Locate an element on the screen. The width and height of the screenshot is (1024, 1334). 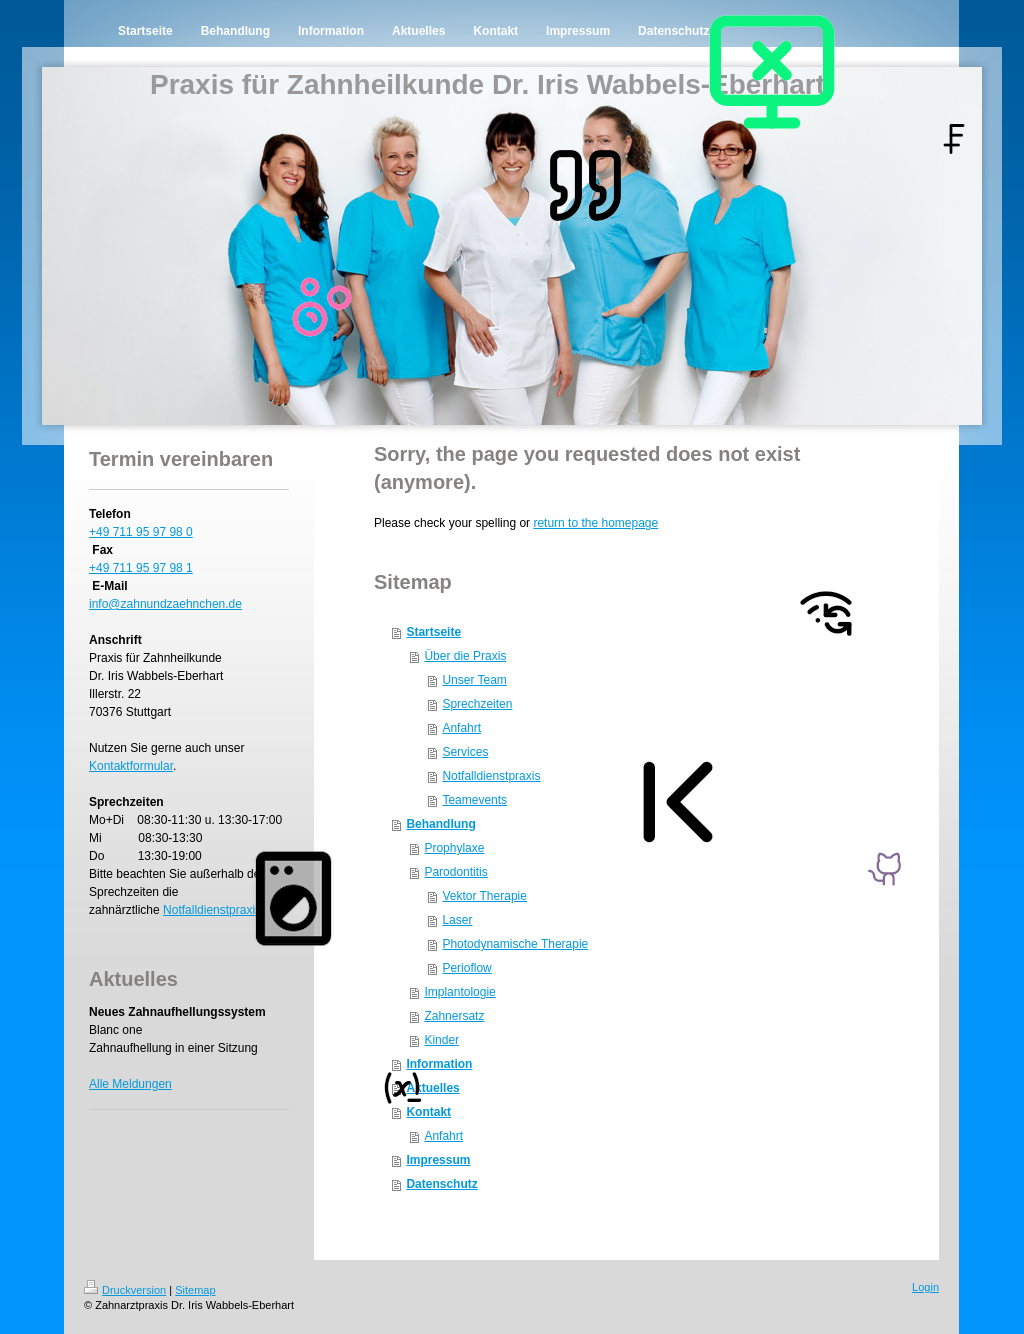
insert a block quote is located at coordinates (585, 185).